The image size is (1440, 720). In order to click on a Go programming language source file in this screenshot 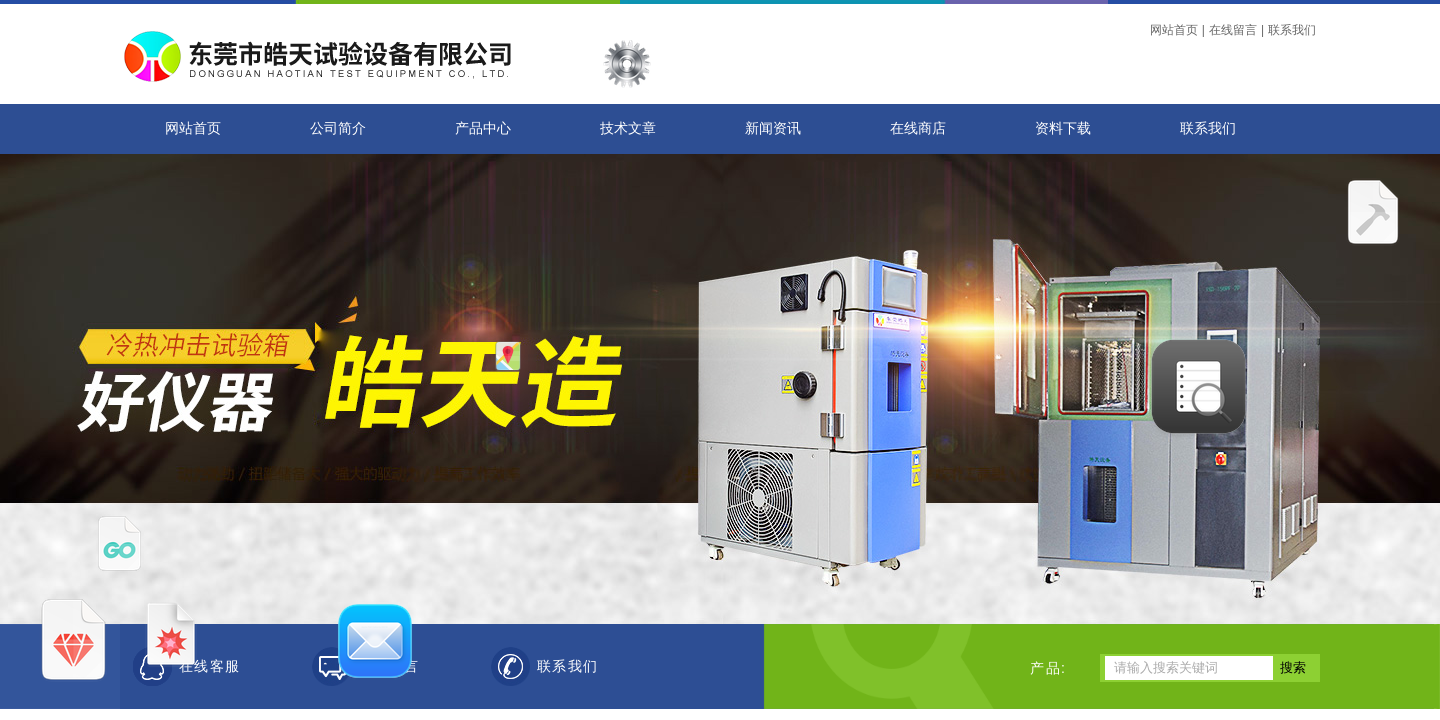, I will do `click(119, 543)`.